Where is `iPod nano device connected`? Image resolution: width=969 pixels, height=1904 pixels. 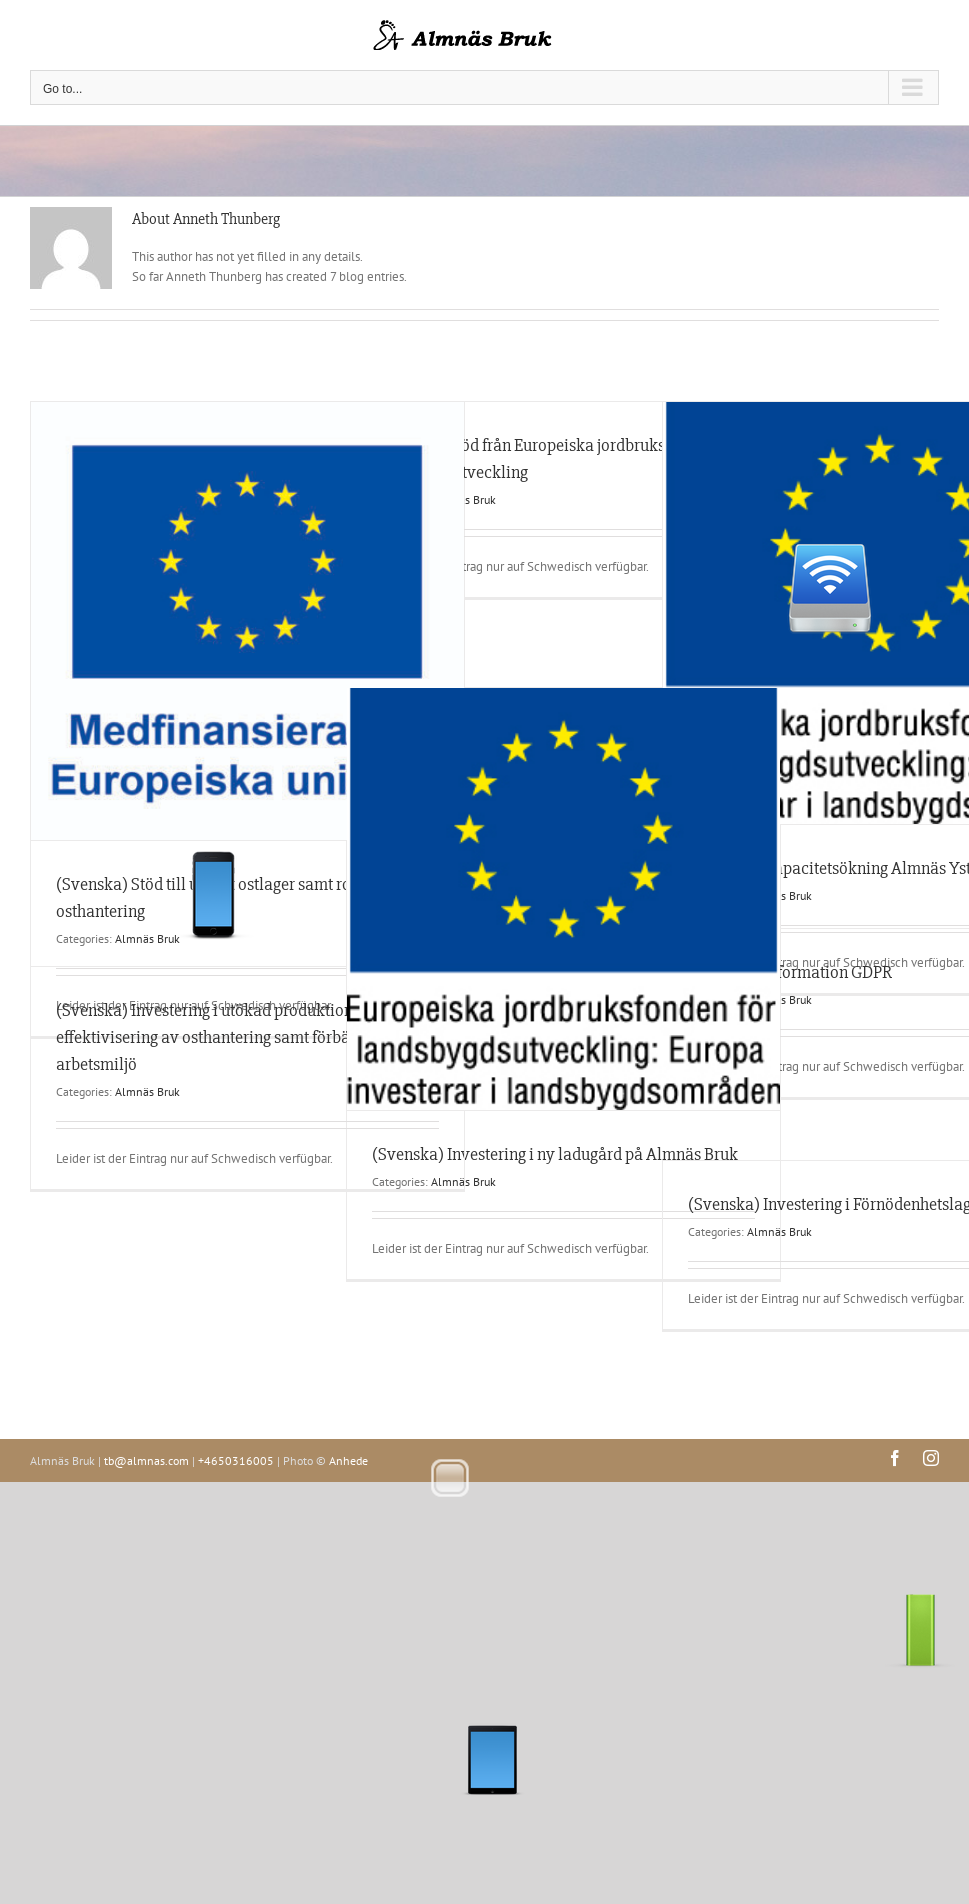
iPod nano device connected is located at coordinates (920, 1631).